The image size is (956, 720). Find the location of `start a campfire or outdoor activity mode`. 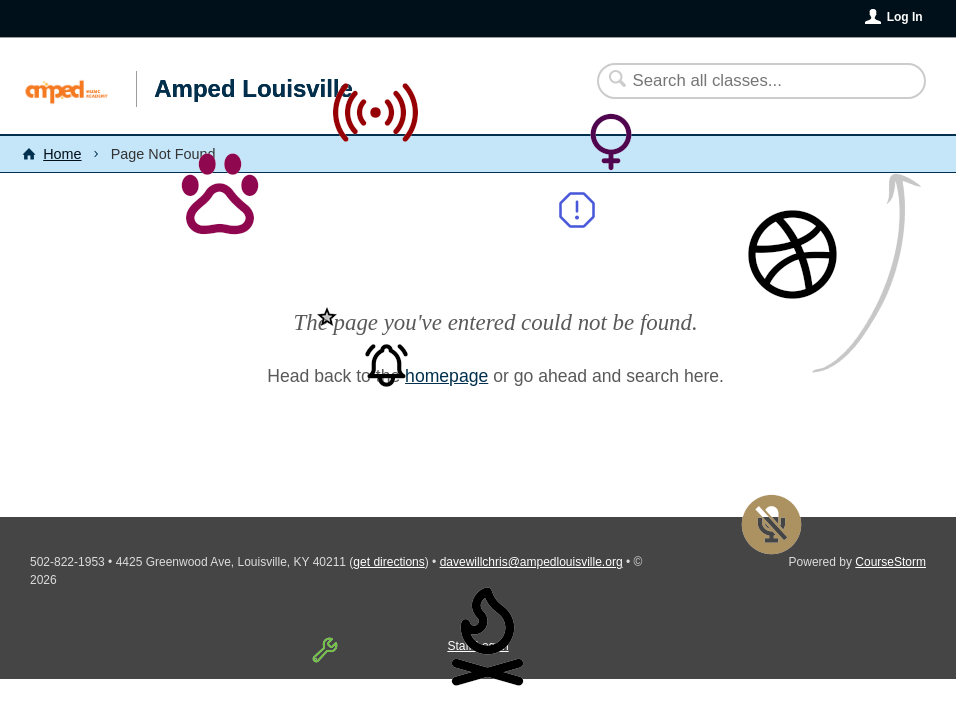

start a campfire or outdoor activity mode is located at coordinates (487, 636).